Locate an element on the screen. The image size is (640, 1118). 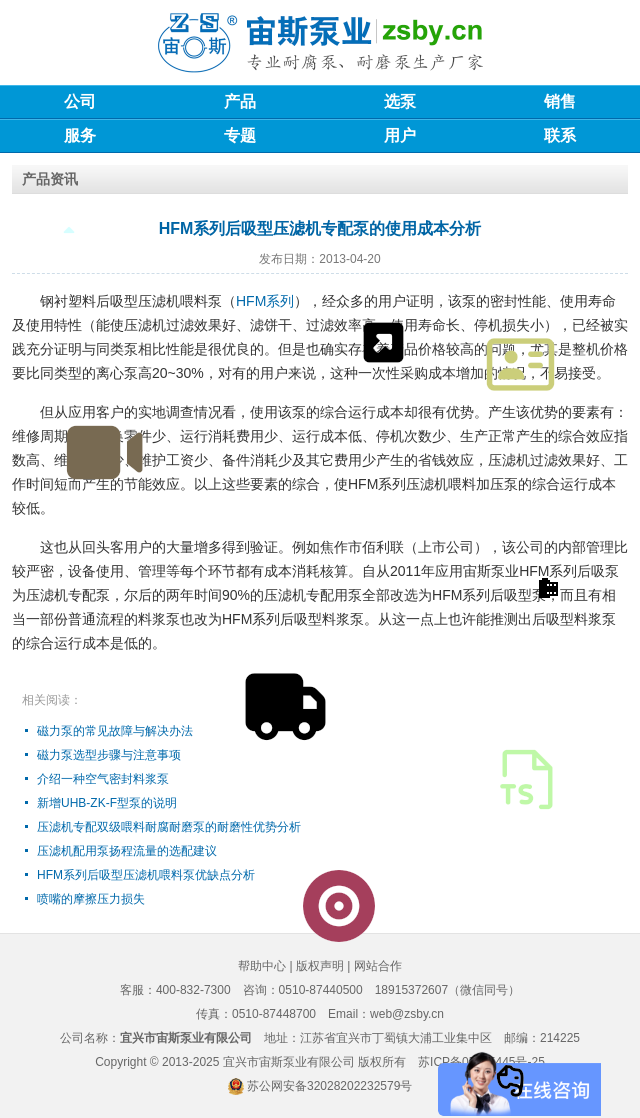
start a video call is located at coordinates (102, 452).